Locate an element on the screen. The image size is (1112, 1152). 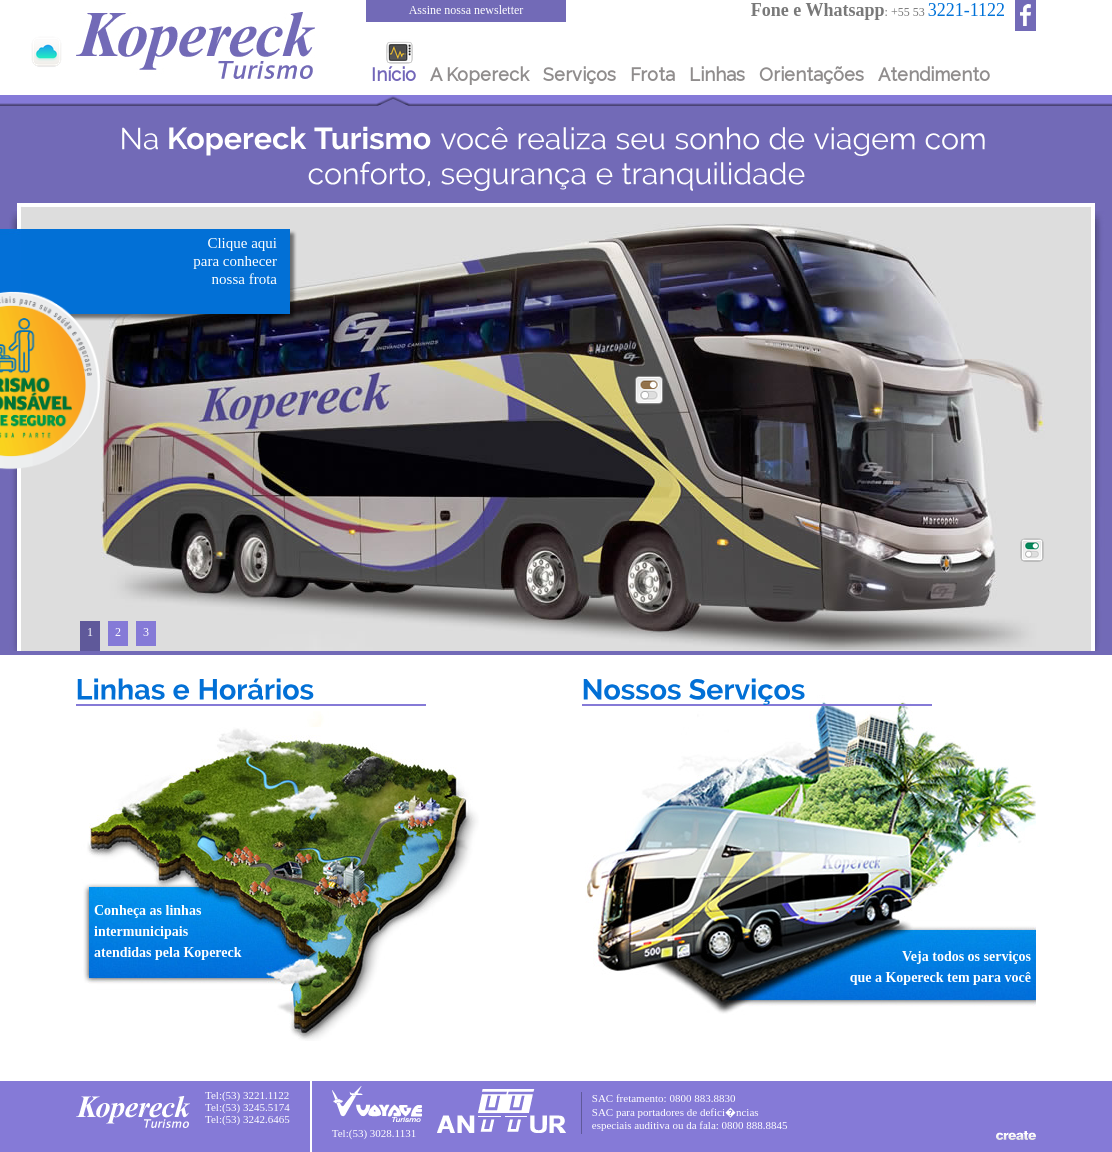
open gnome tweaks to customize system settings is located at coordinates (649, 390).